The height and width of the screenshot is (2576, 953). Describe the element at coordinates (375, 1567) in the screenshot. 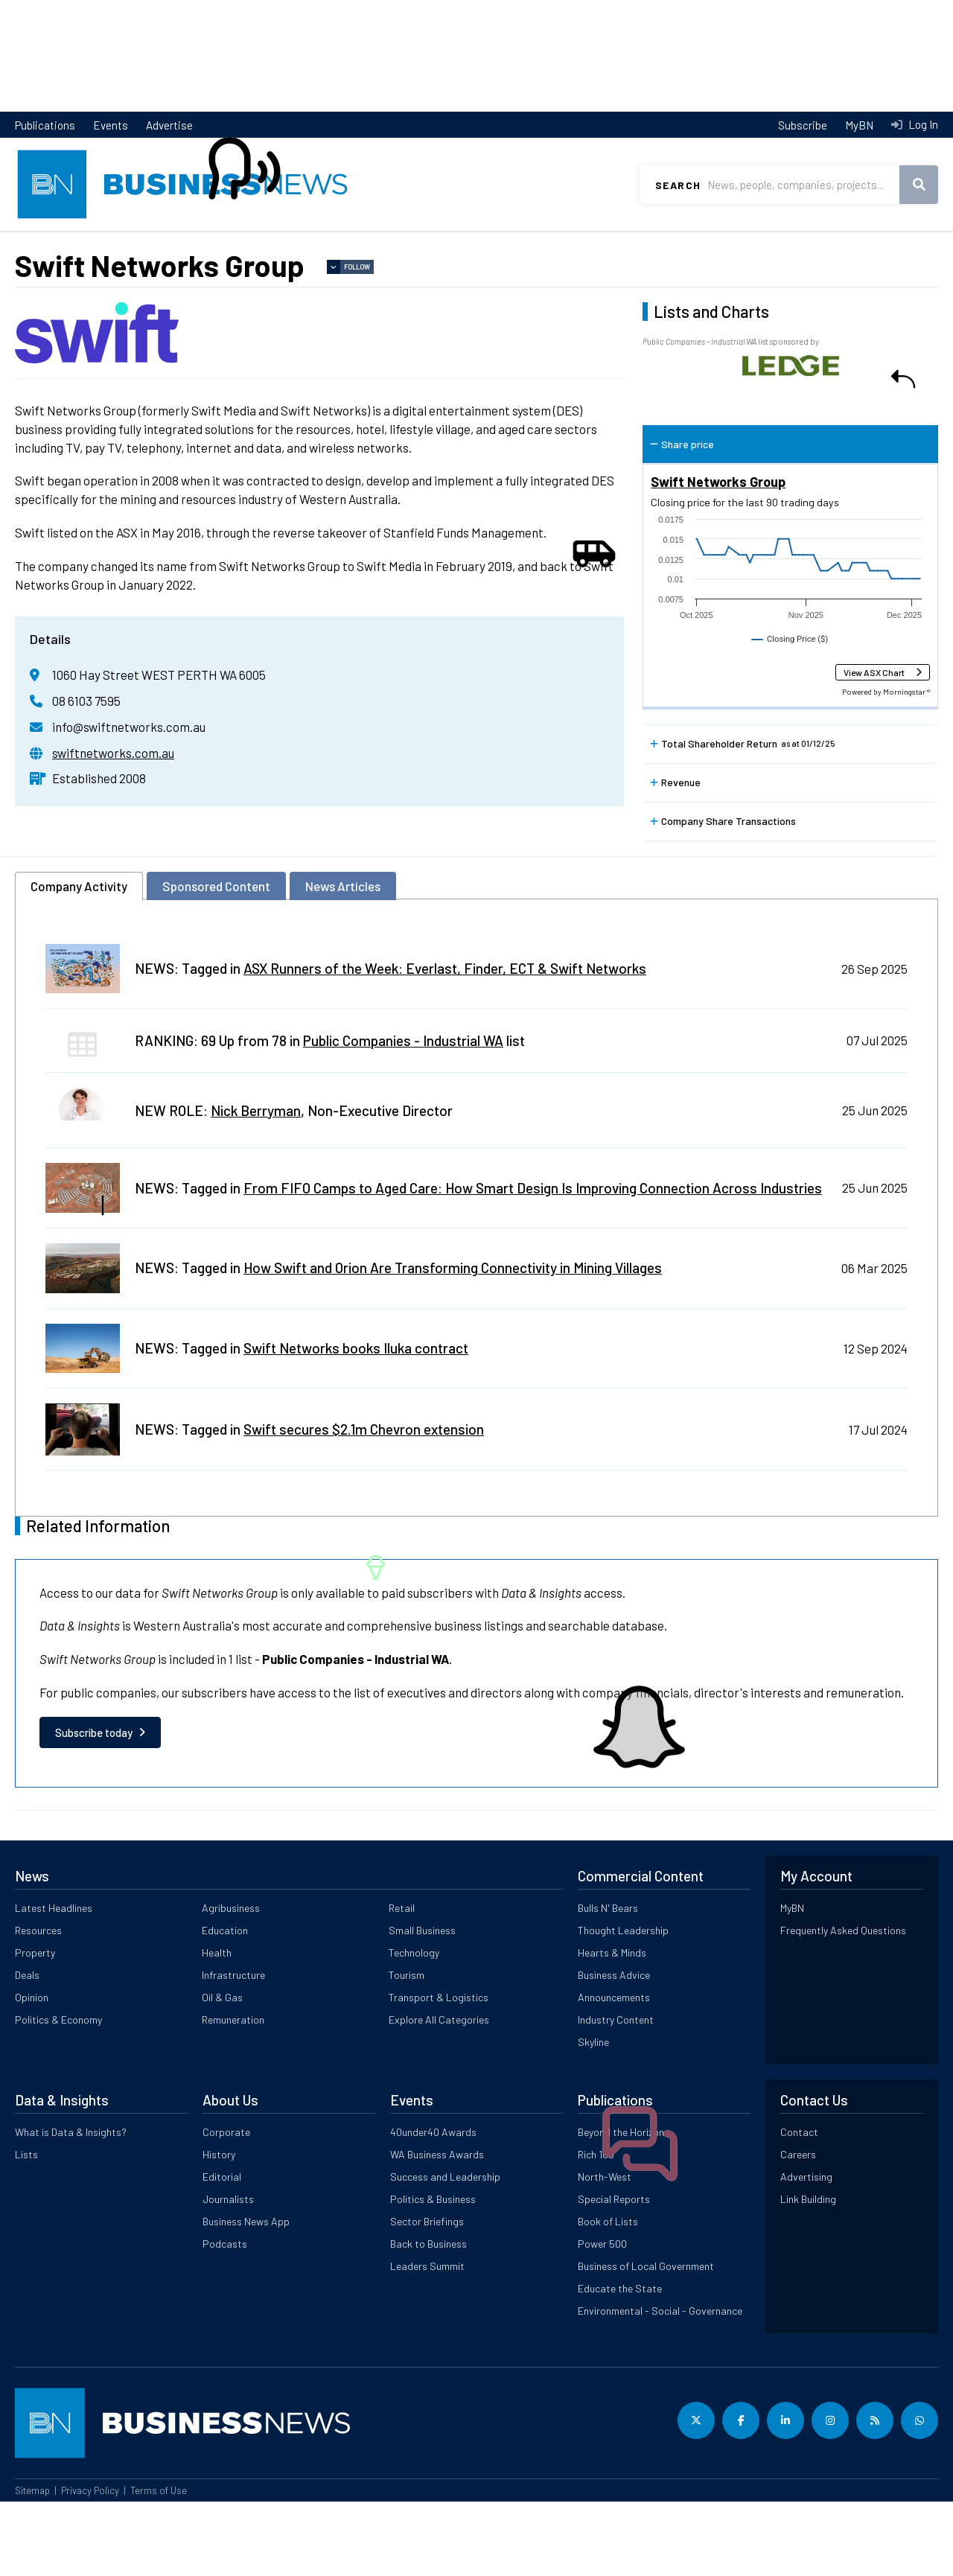

I see `browse desserts or sweet treats` at that location.